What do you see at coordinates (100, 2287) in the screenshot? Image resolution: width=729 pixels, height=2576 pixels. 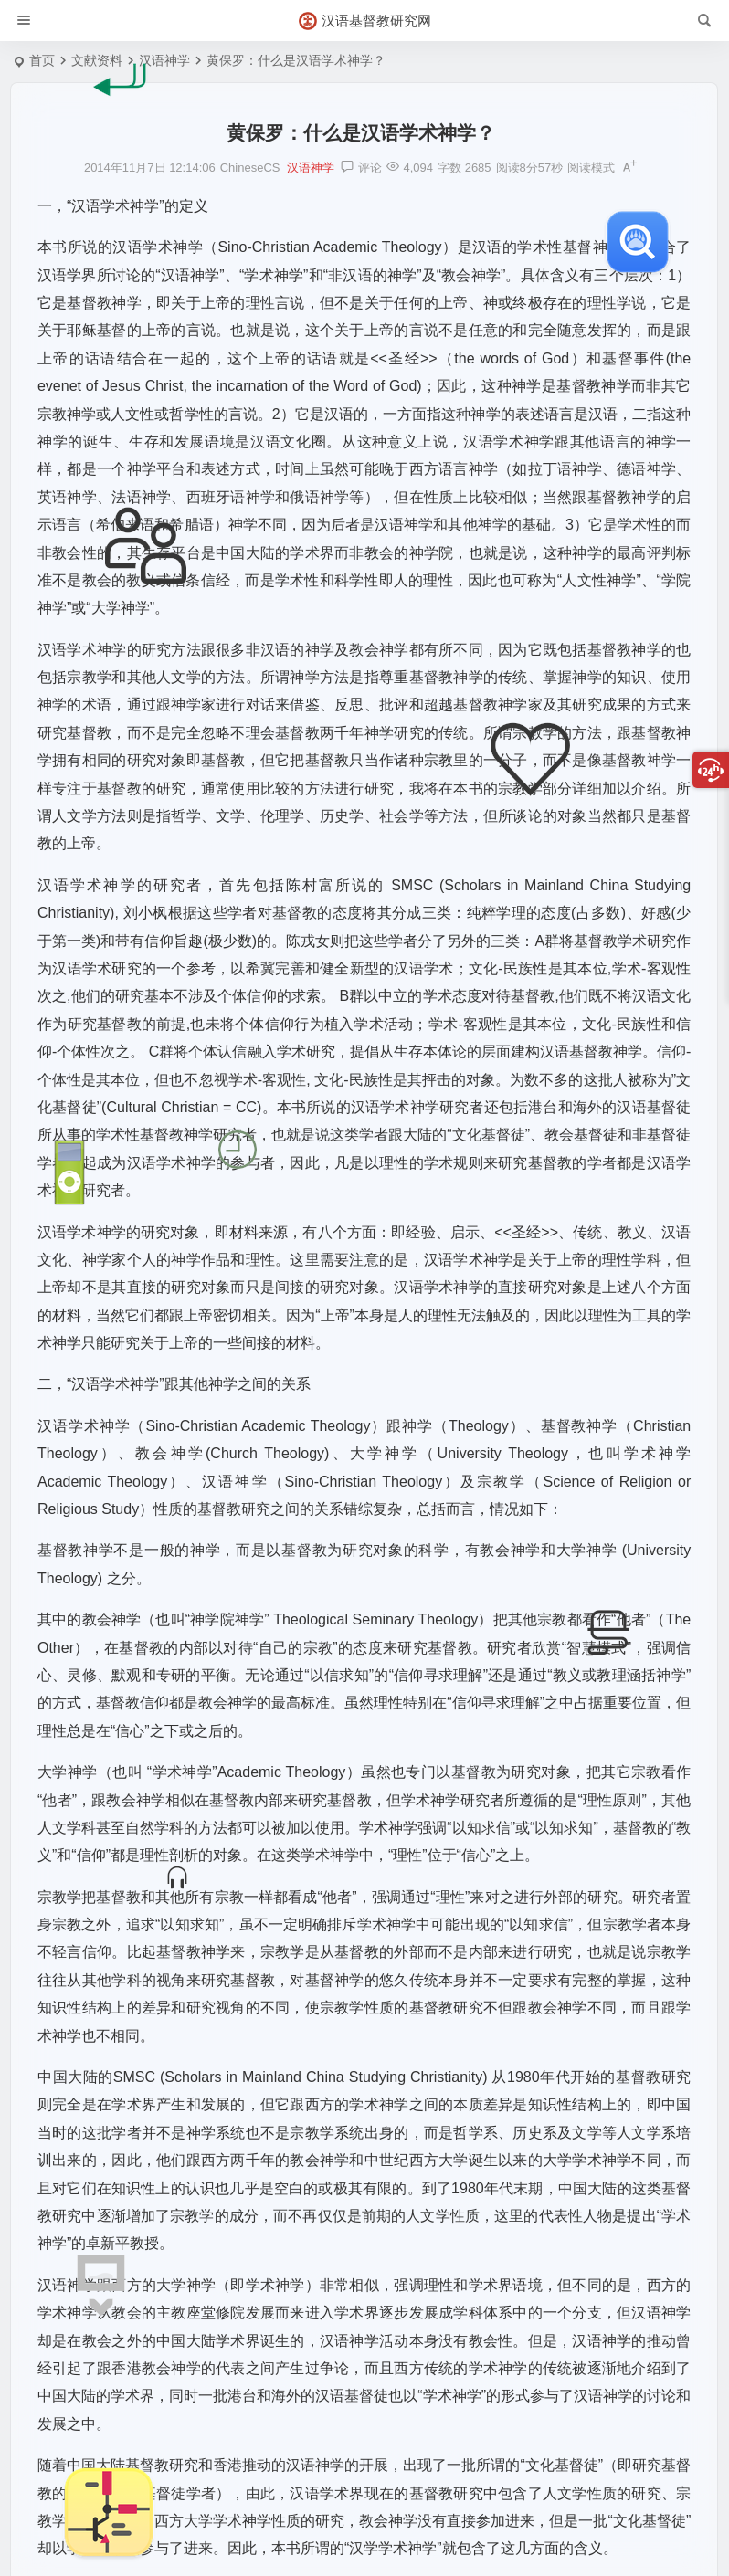 I see `insert an image into the document` at bounding box center [100, 2287].